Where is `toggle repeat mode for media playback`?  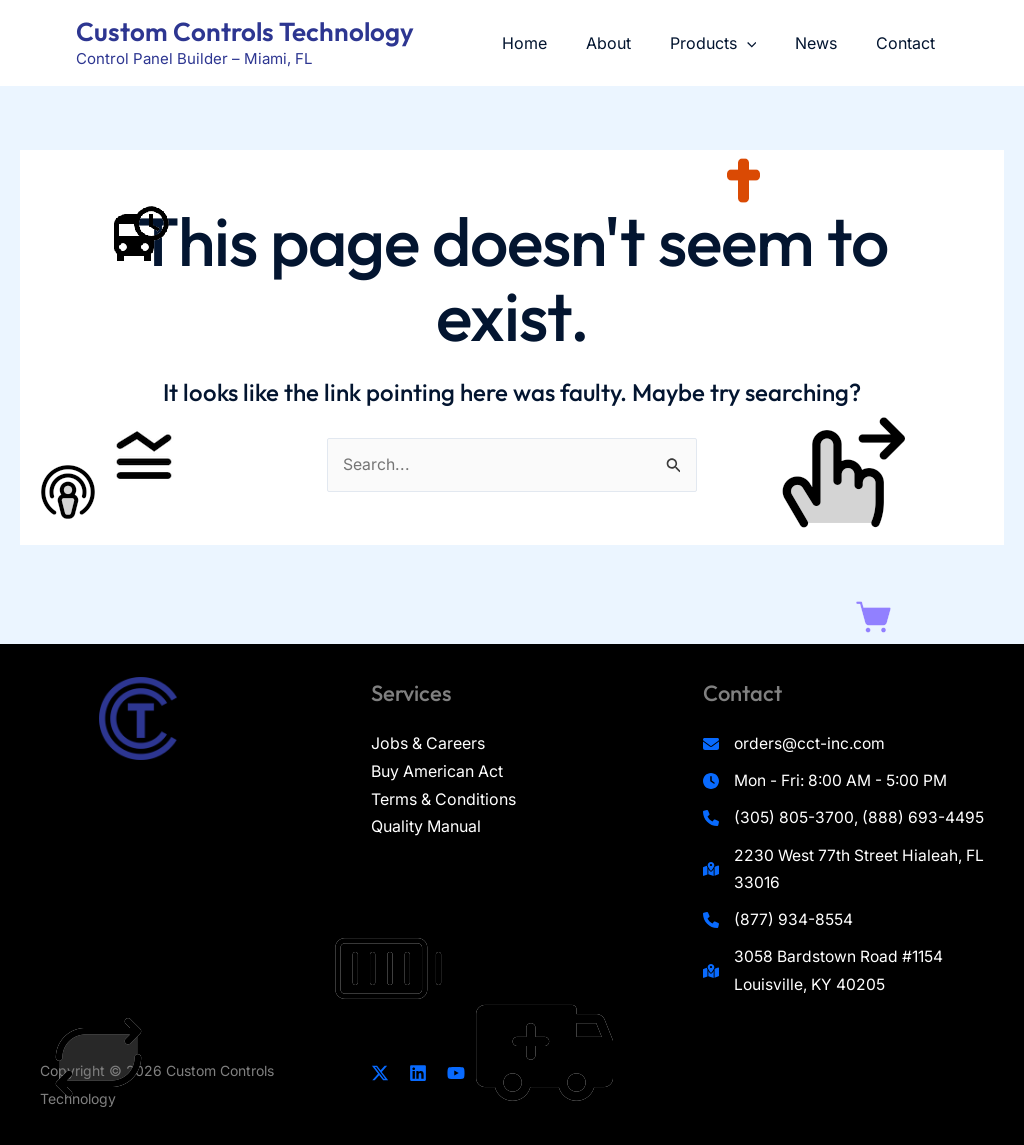 toggle repeat mode for media playback is located at coordinates (98, 1057).